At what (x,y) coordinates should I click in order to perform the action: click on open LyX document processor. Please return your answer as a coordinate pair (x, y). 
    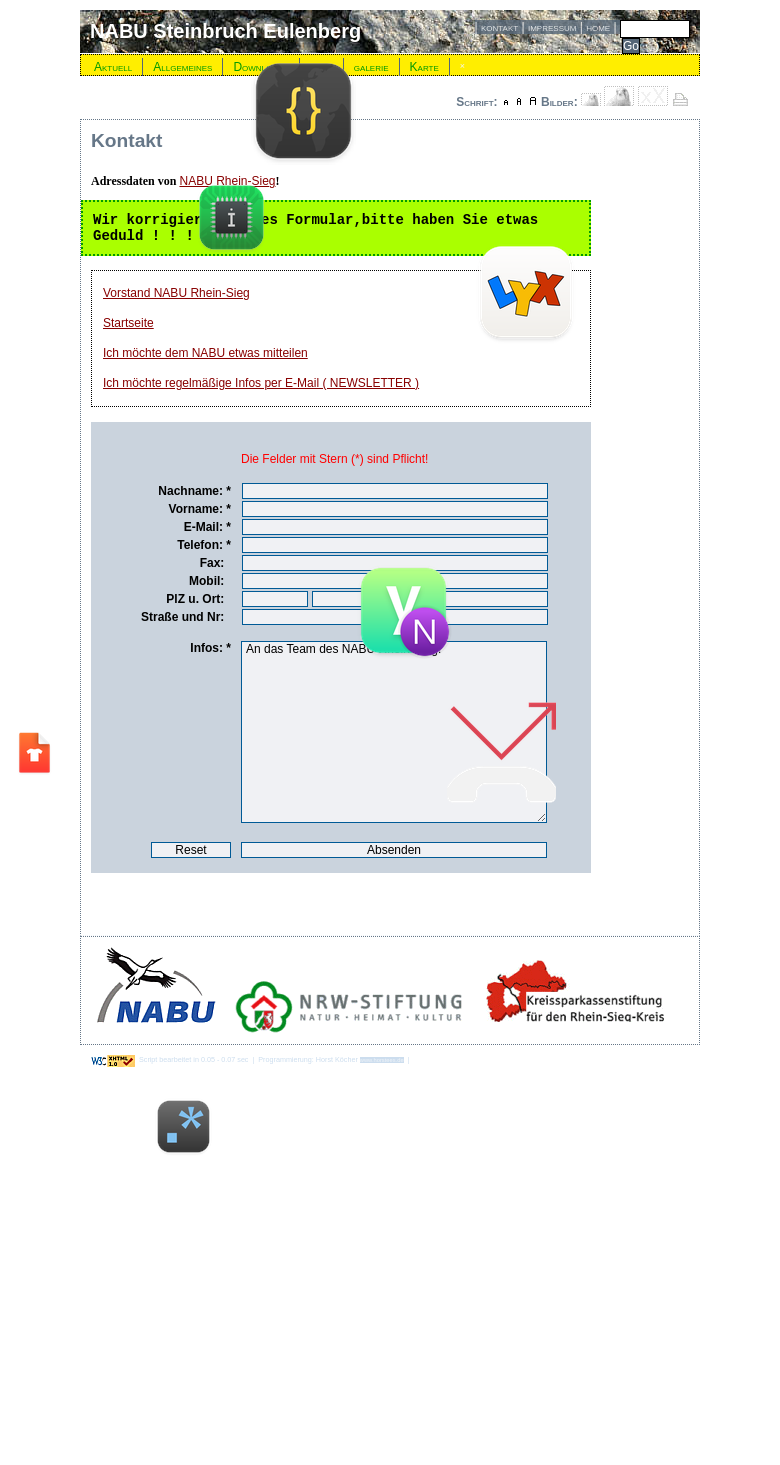
    Looking at the image, I should click on (526, 292).